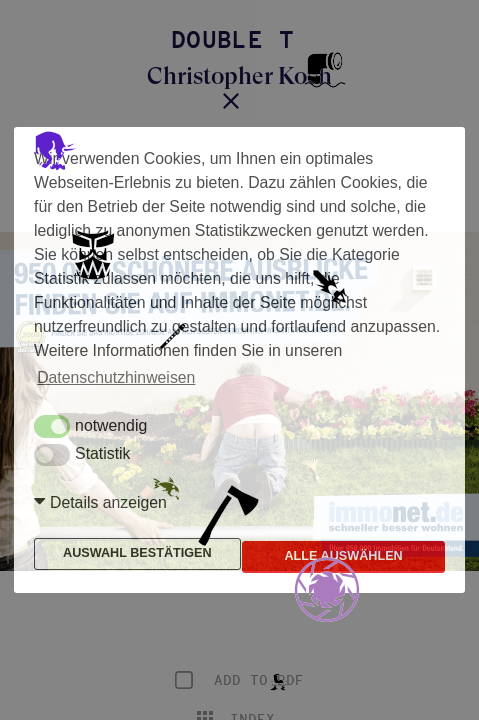  Describe the element at coordinates (327, 590) in the screenshot. I see `camera aperture or shutter control` at that location.